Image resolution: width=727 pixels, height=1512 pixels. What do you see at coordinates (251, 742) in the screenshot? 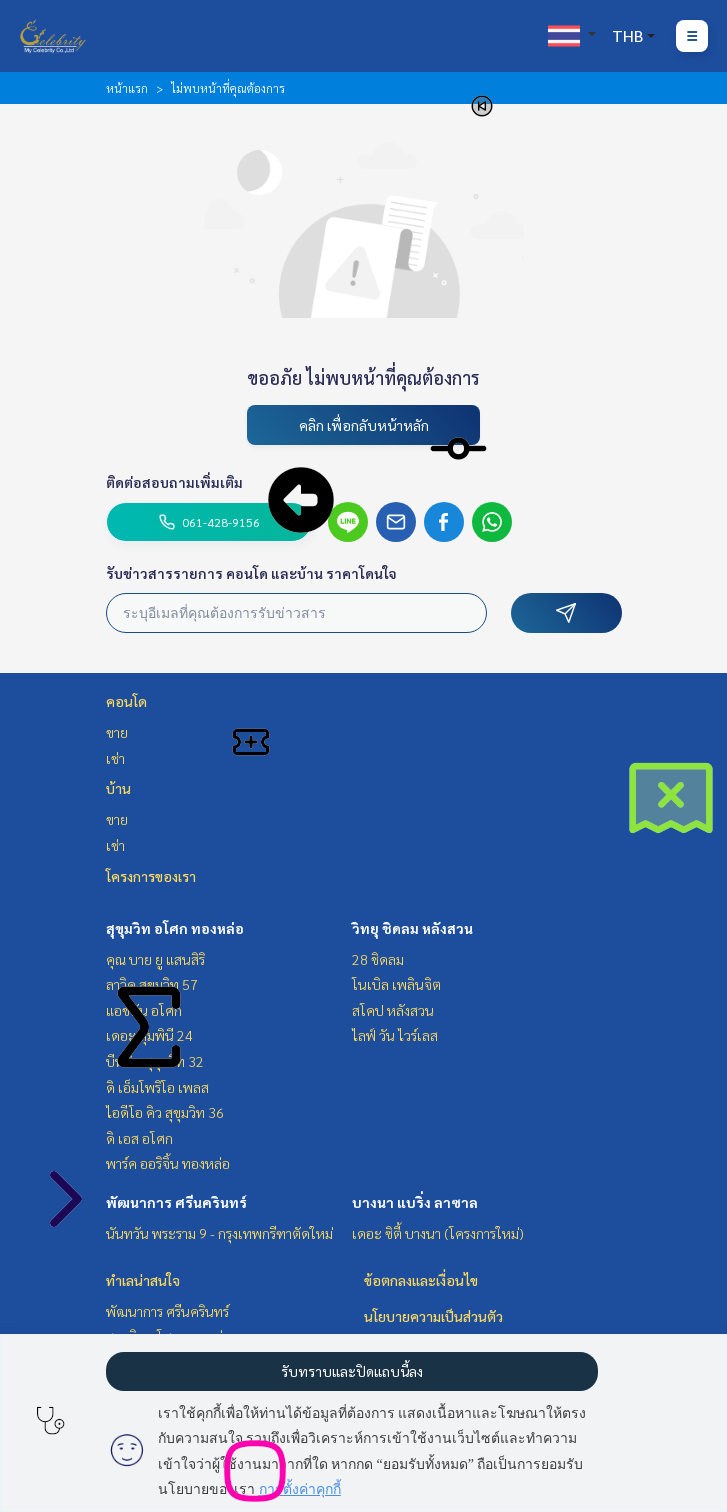
I see `add a new ticket or pass` at bounding box center [251, 742].